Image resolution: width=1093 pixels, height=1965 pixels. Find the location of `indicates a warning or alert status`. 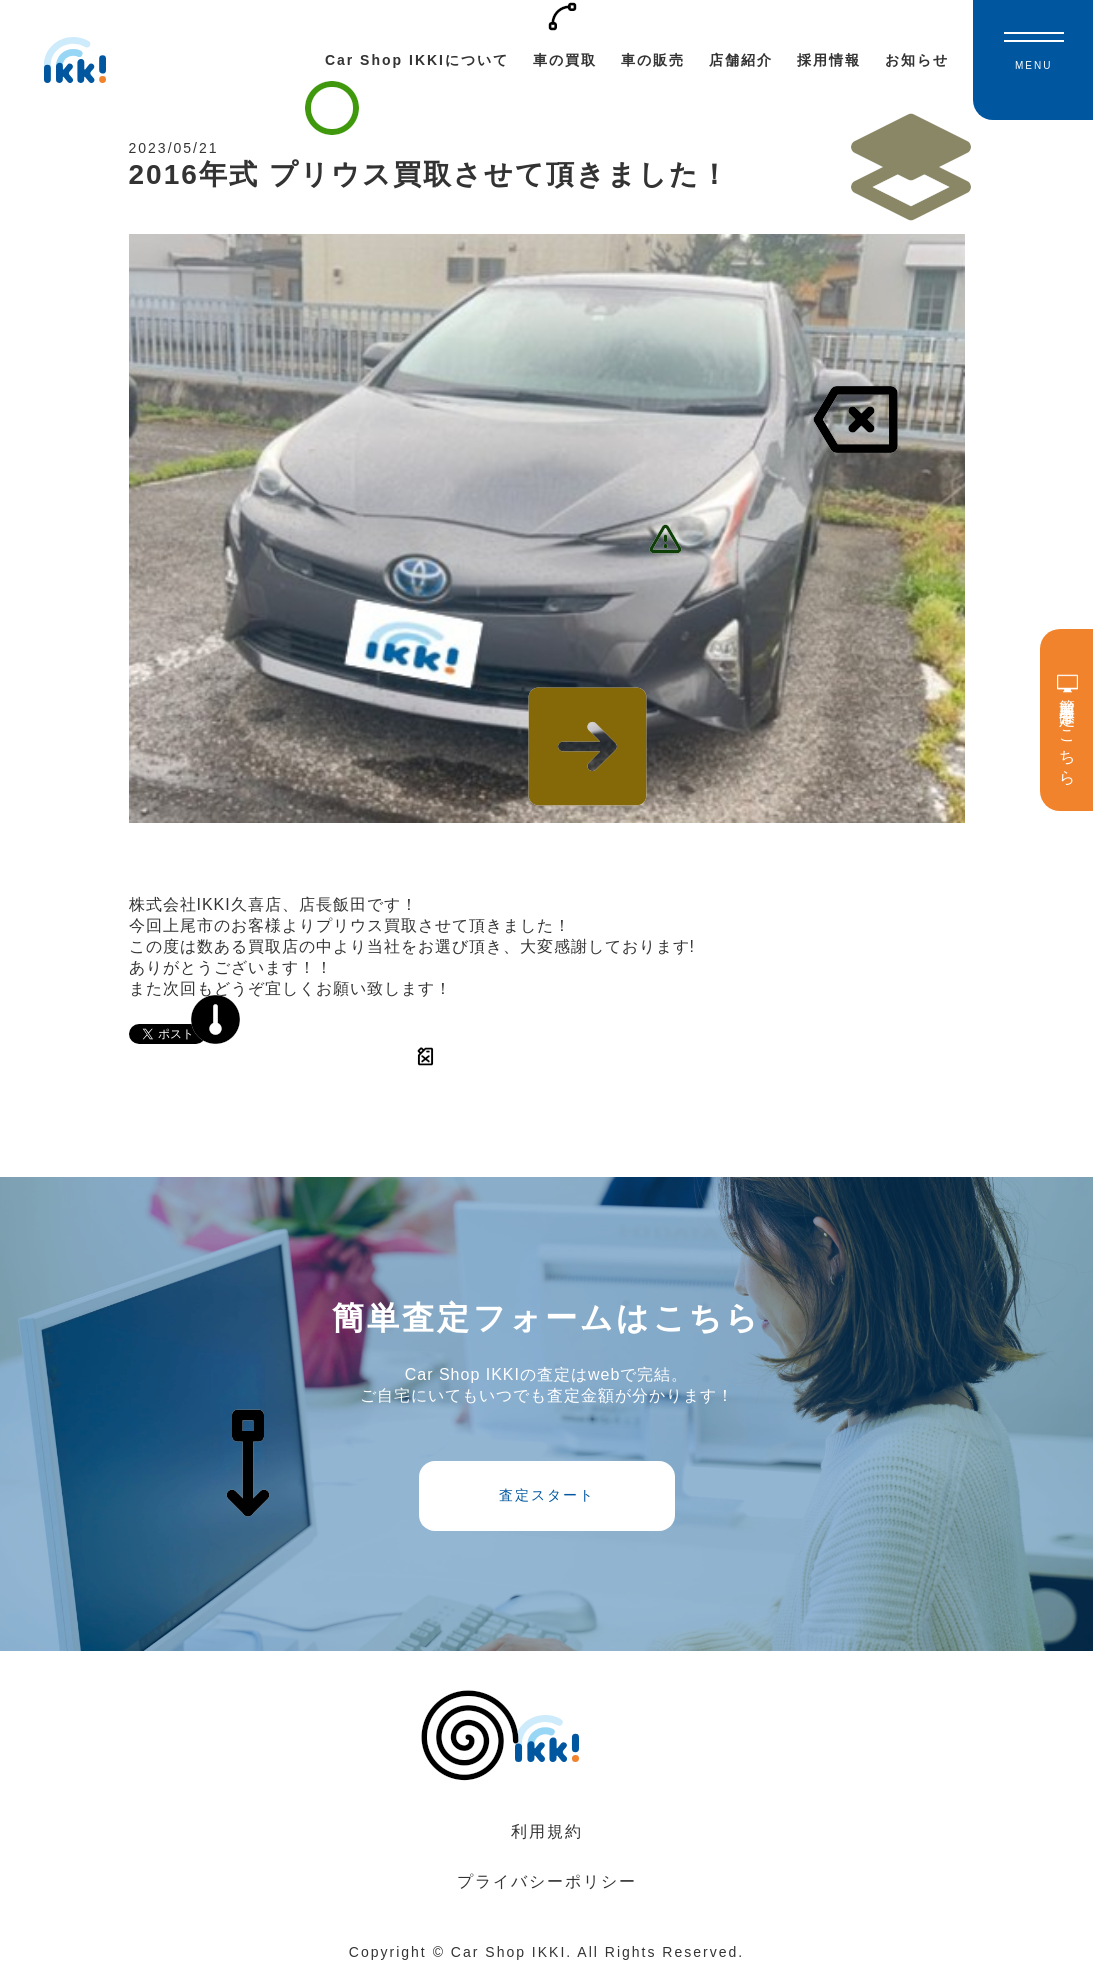

indicates a warning or alert status is located at coordinates (665, 539).